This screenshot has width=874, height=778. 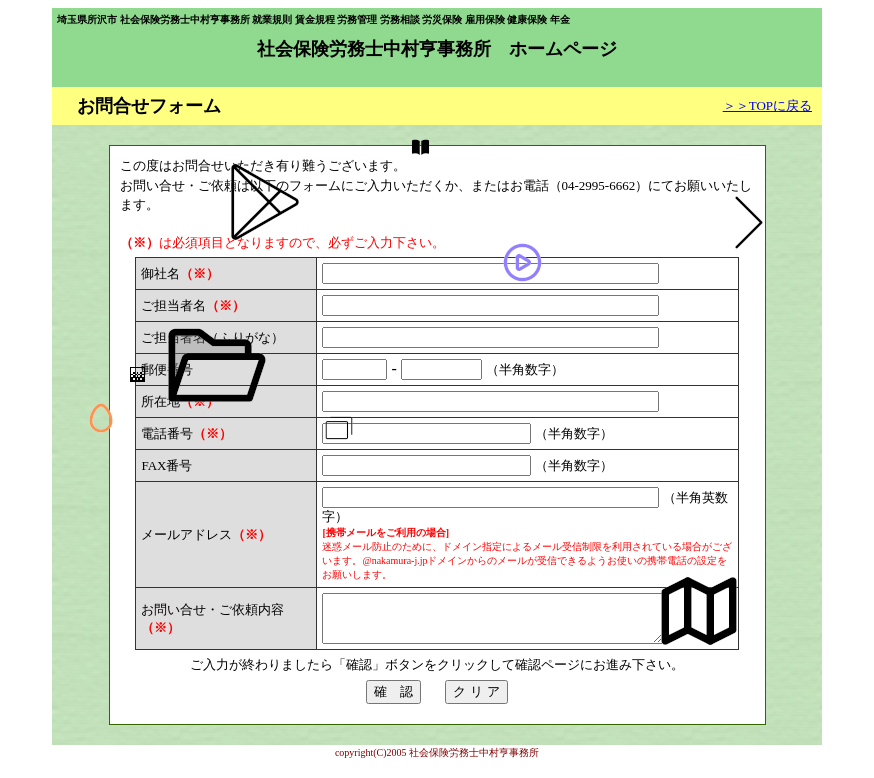 What do you see at coordinates (137, 374) in the screenshot?
I see `apply a gradient effect to an image` at bounding box center [137, 374].